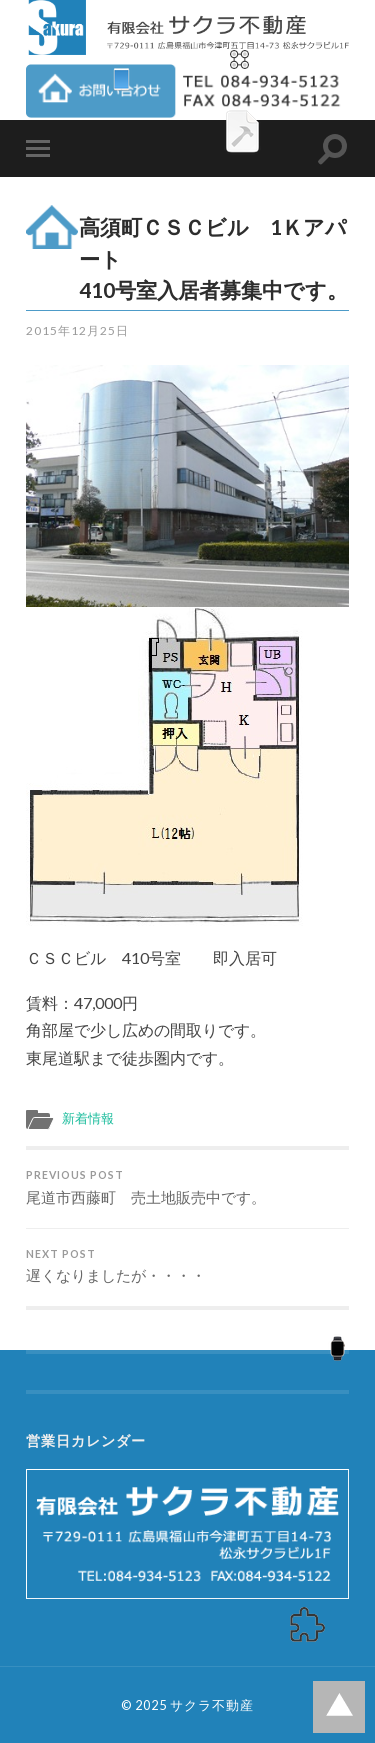 The image size is (375, 1743). Describe the element at coordinates (337, 1348) in the screenshot. I see `manage your paired Apple Watch SE` at that location.